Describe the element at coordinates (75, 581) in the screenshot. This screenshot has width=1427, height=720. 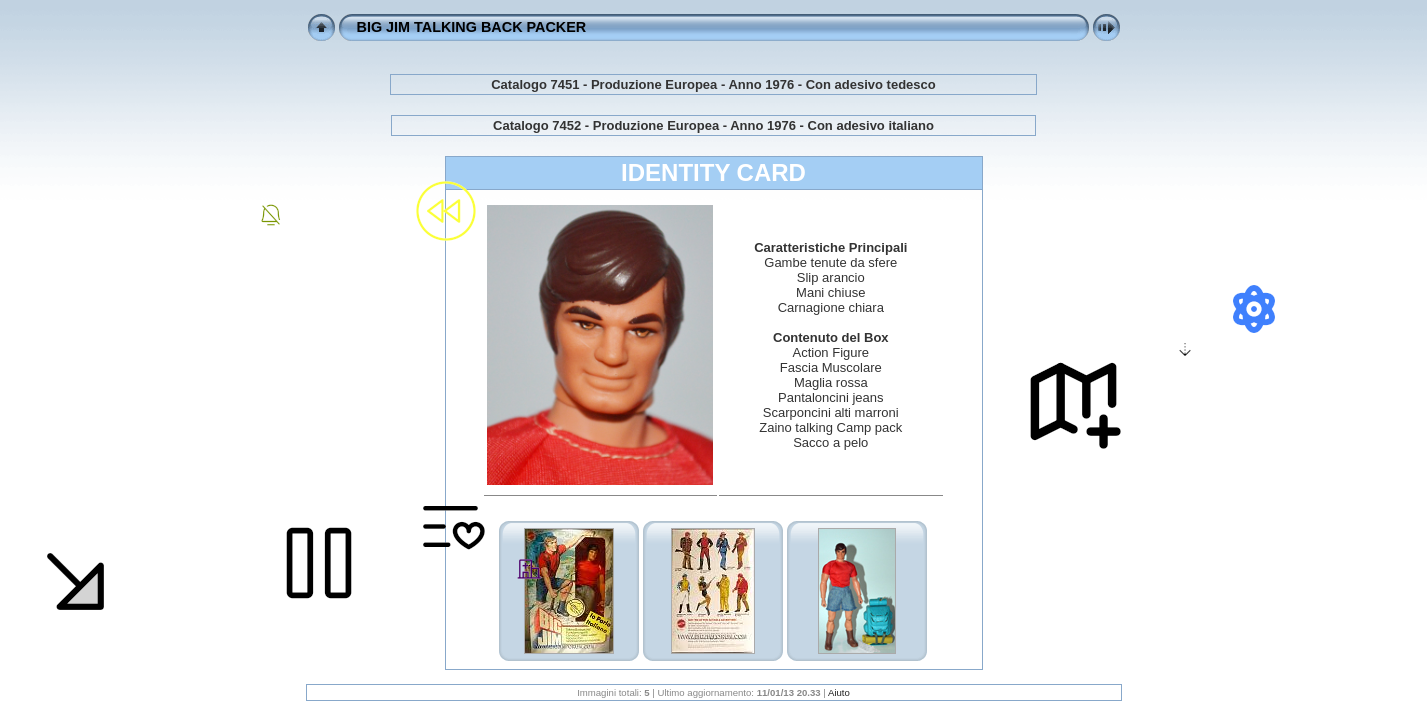
I see `navigate to the next item diagonally` at that location.